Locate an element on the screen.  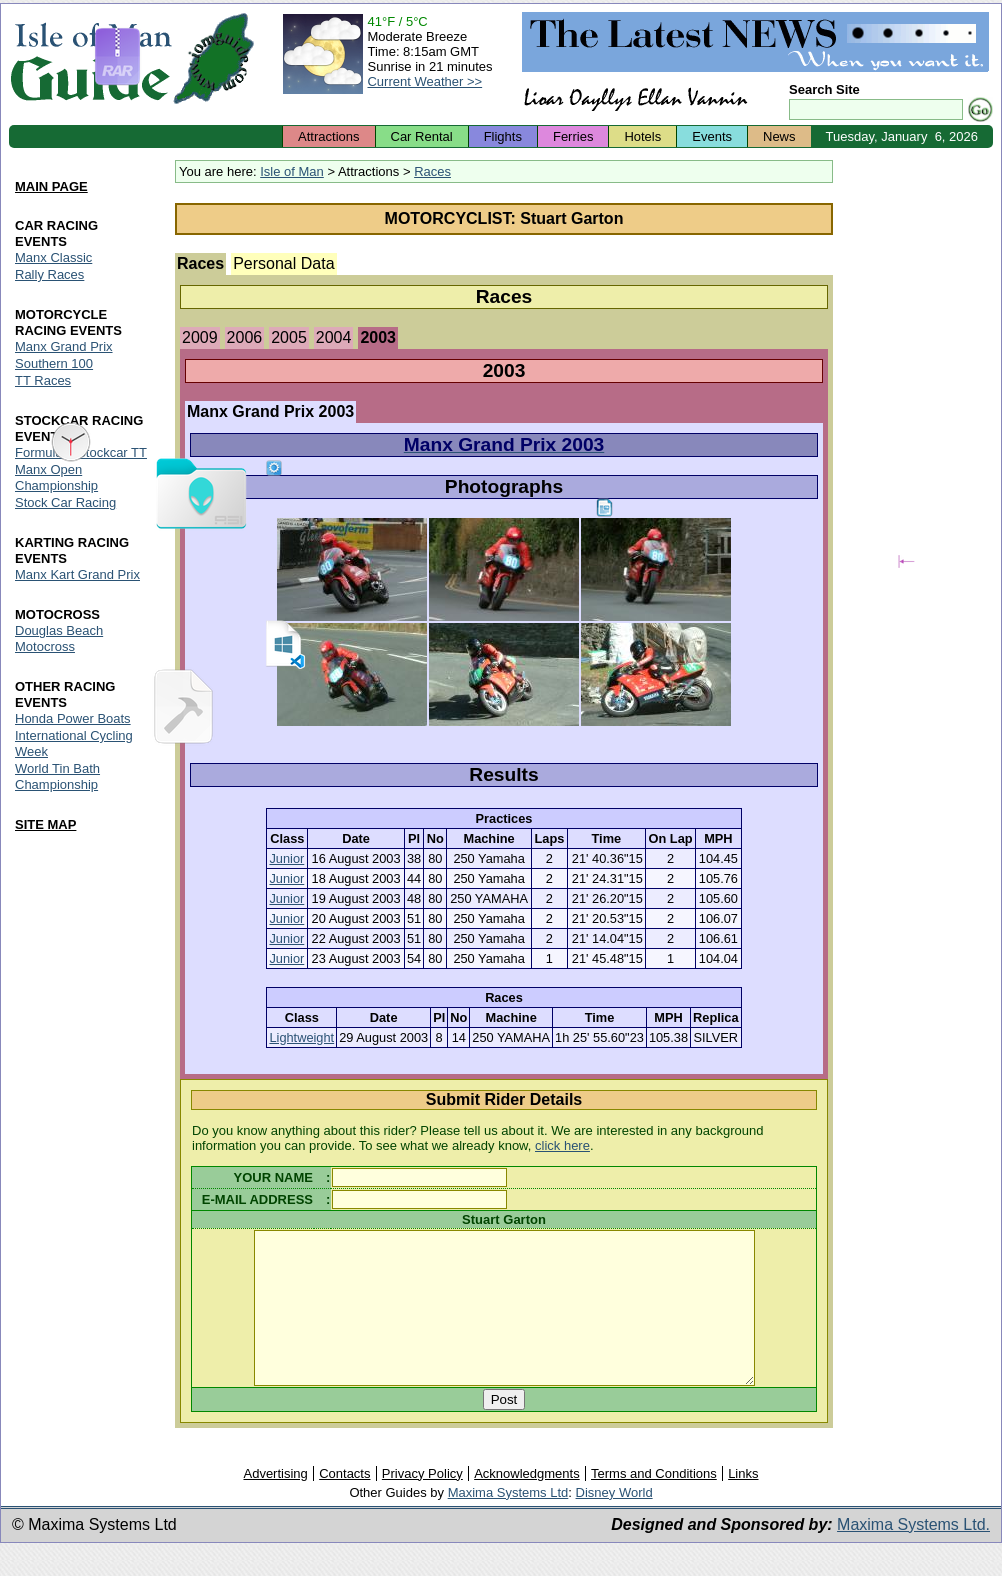
go to the first item in a list or sequence is located at coordinates (906, 561).